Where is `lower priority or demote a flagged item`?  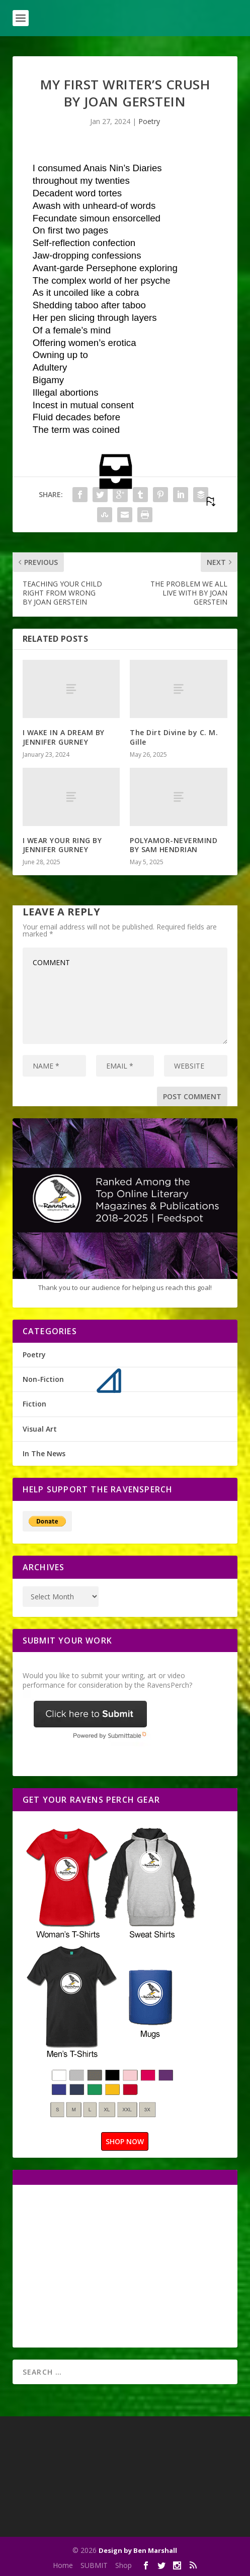
lower priority or demote a flagged item is located at coordinates (210, 501).